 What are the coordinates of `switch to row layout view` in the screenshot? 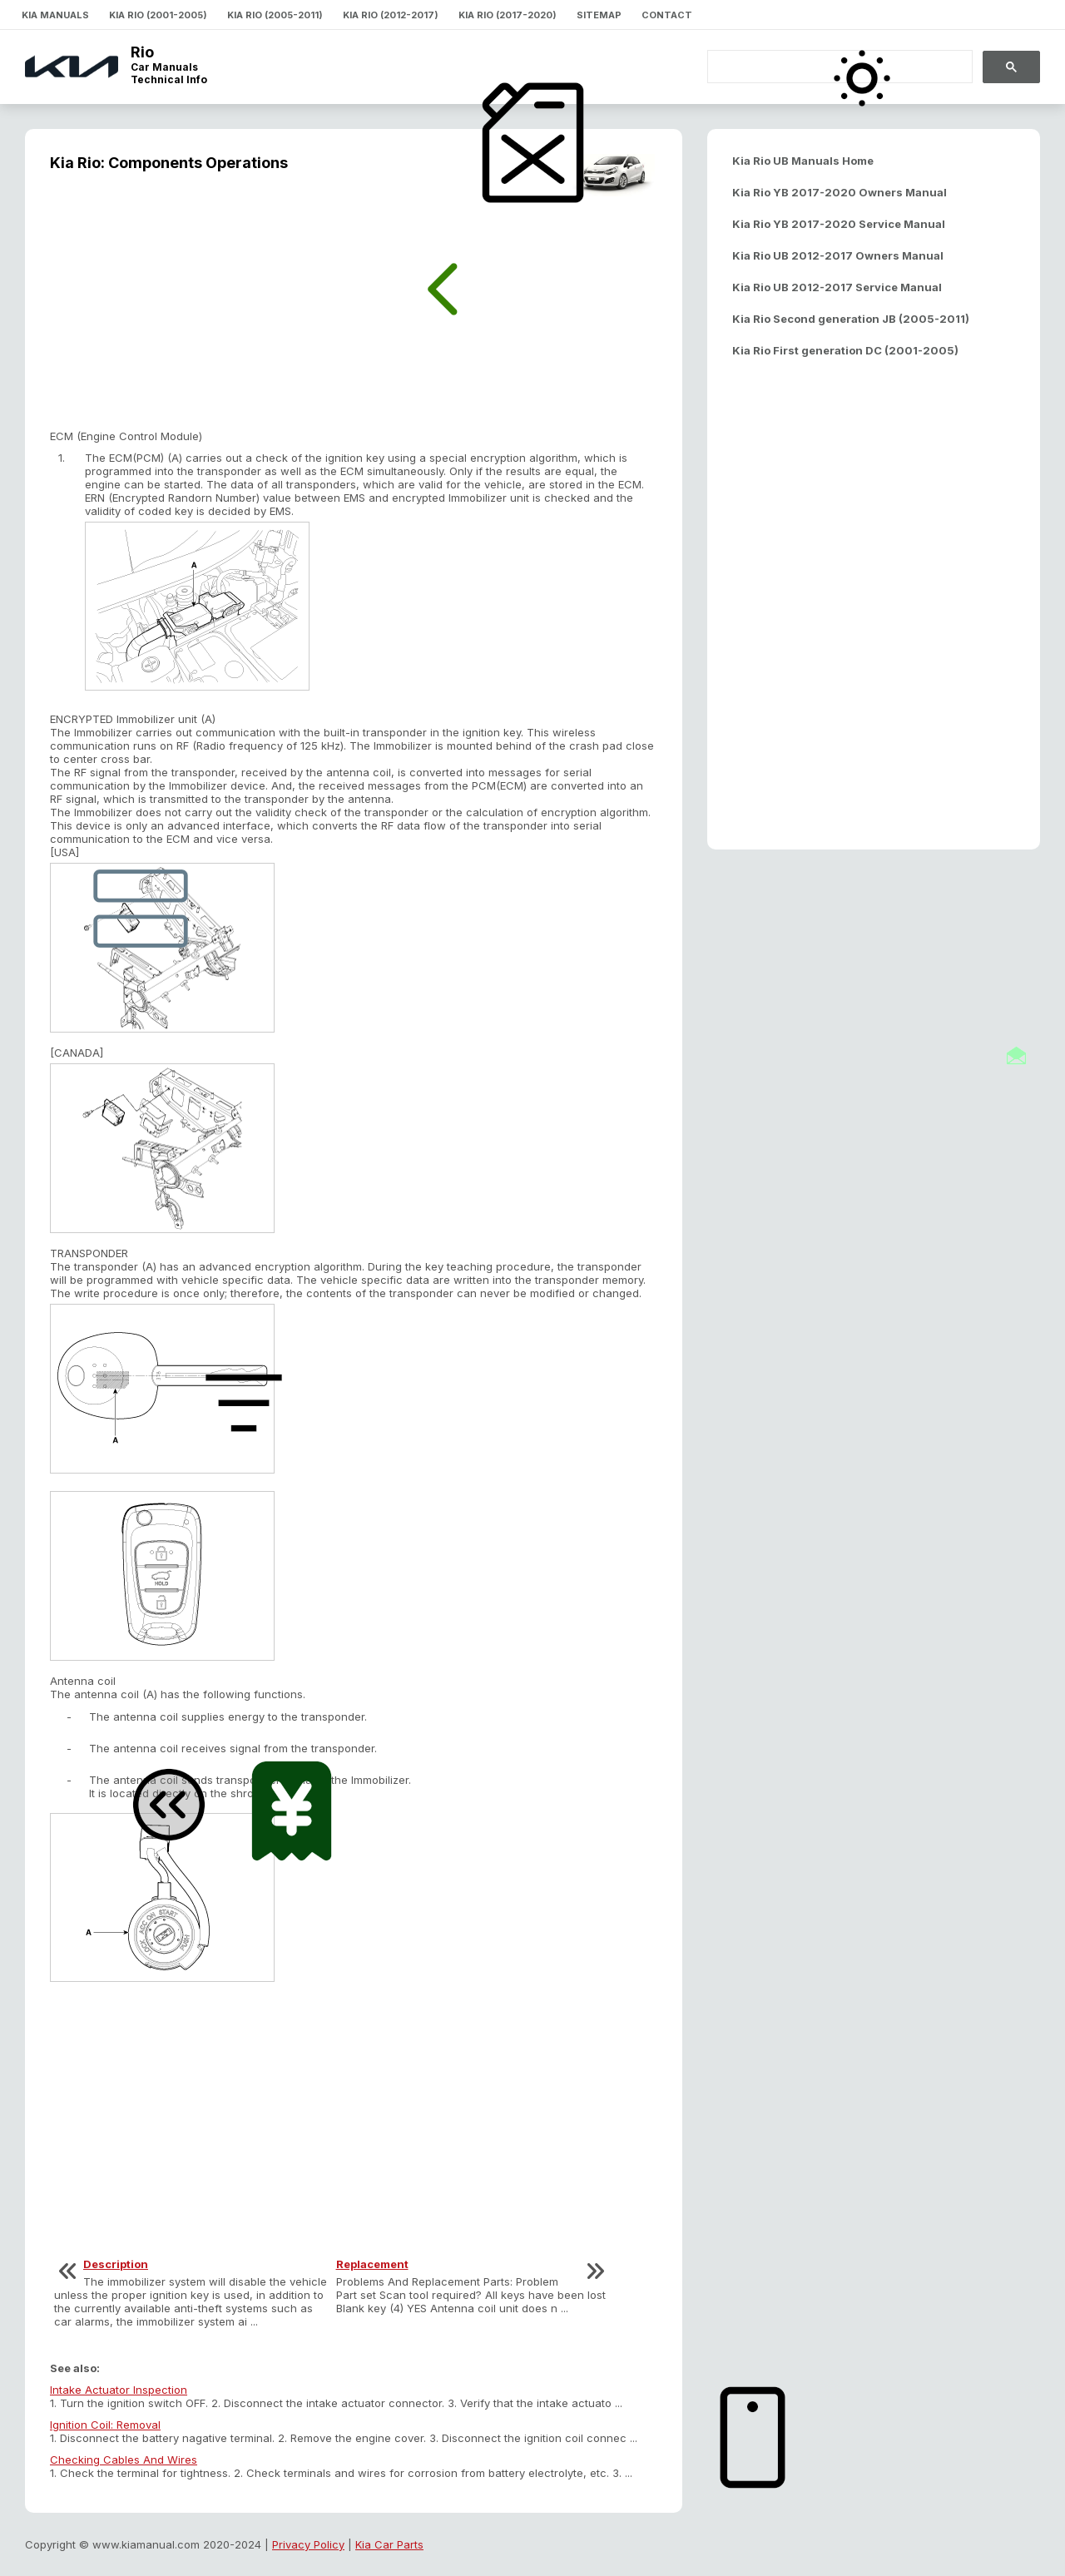 It's located at (141, 909).